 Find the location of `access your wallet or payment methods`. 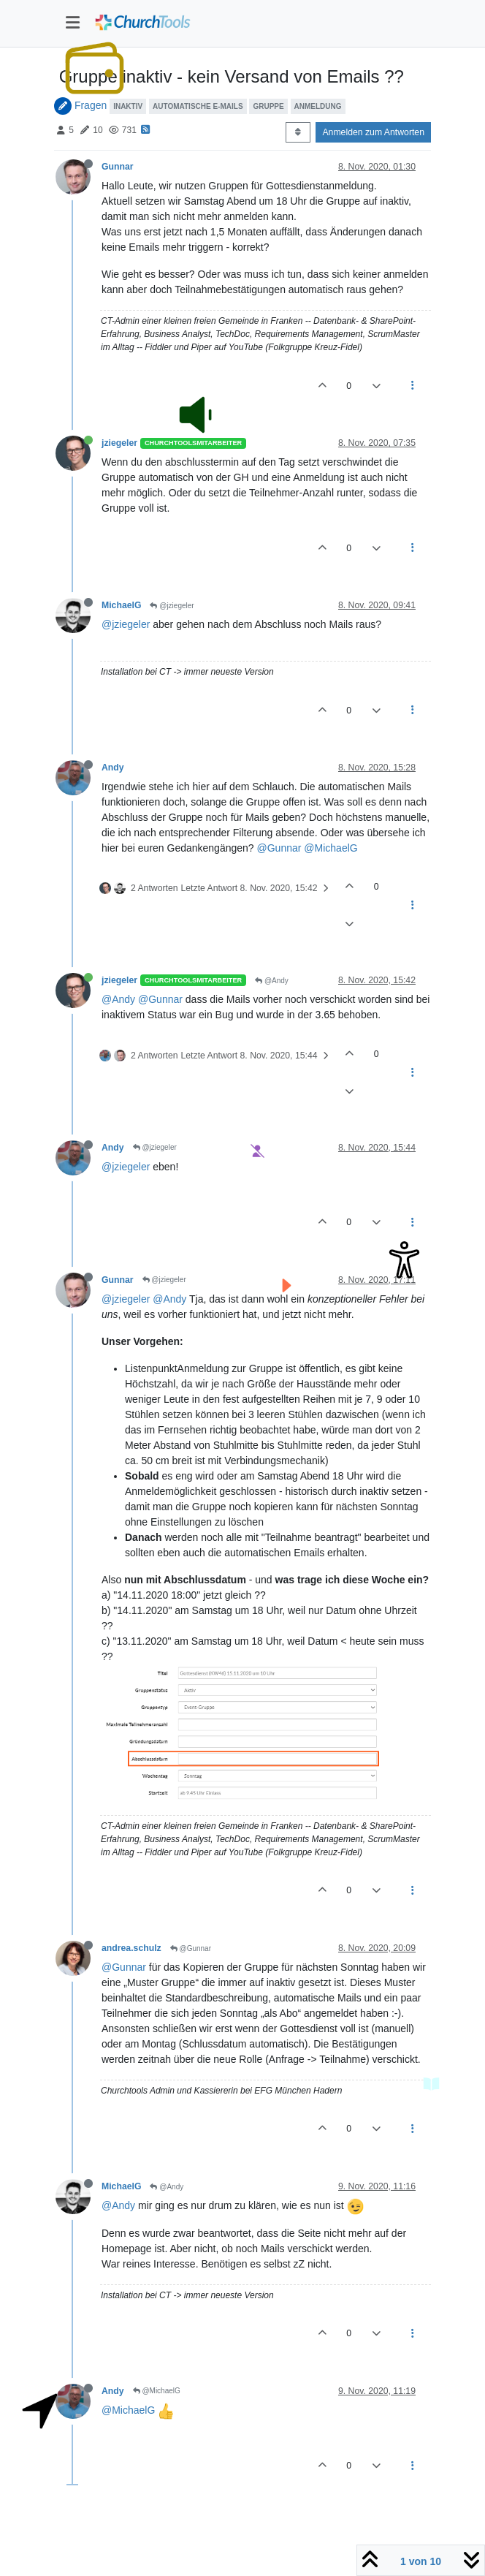

access your wallet or payment methods is located at coordinates (94, 69).